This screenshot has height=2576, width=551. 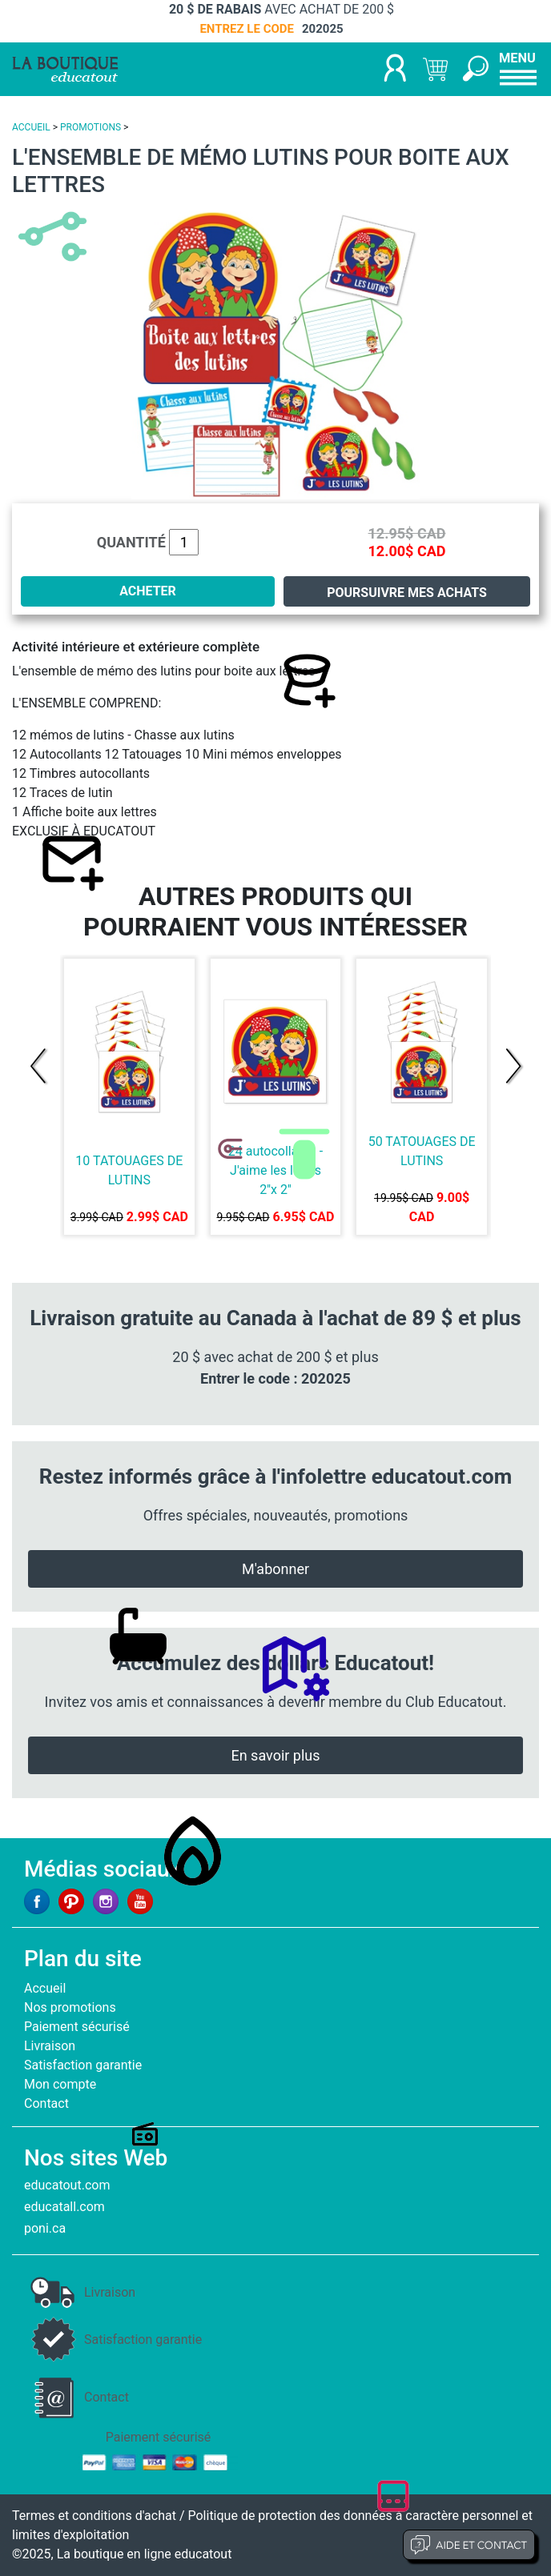 I want to click on indicates bathroom amenity available, so click(x=138, y=1636).